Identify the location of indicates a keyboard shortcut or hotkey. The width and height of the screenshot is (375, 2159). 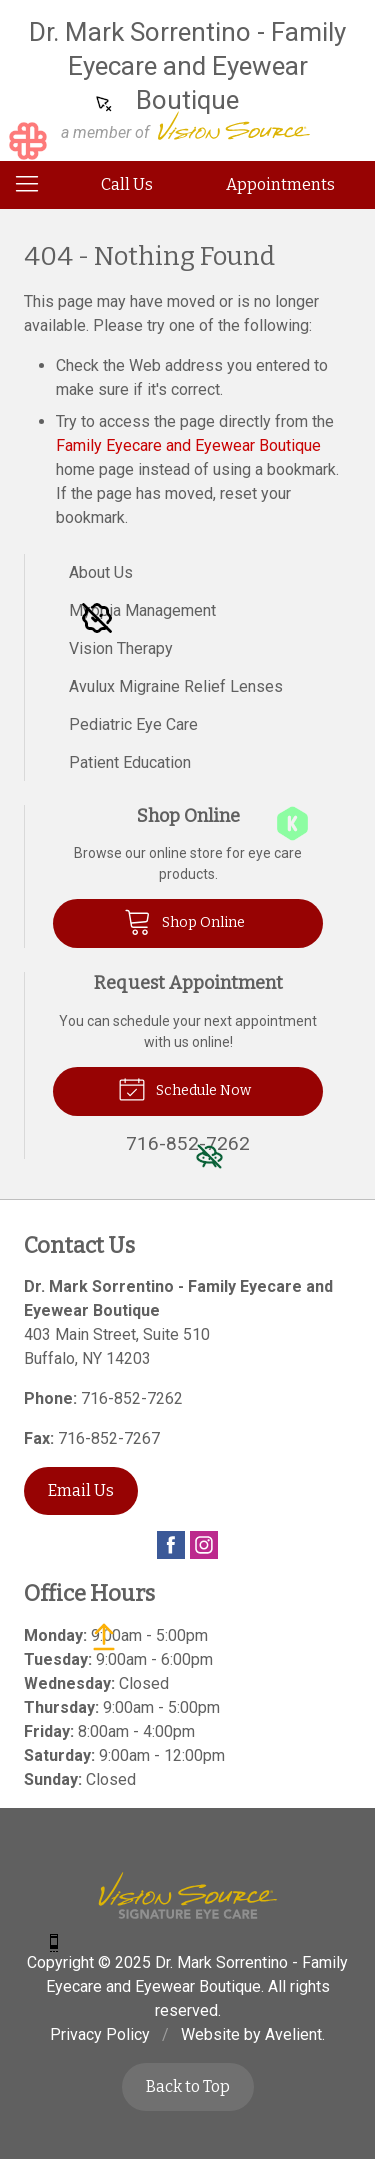
(292, 823).